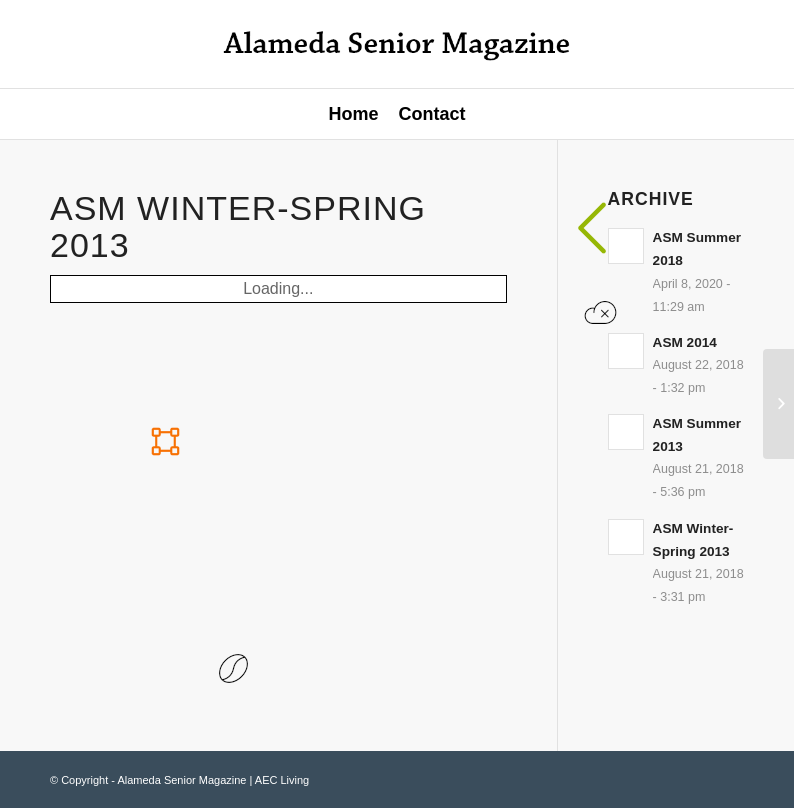  I want to click on go back to the previous screen, so click(592, 228).